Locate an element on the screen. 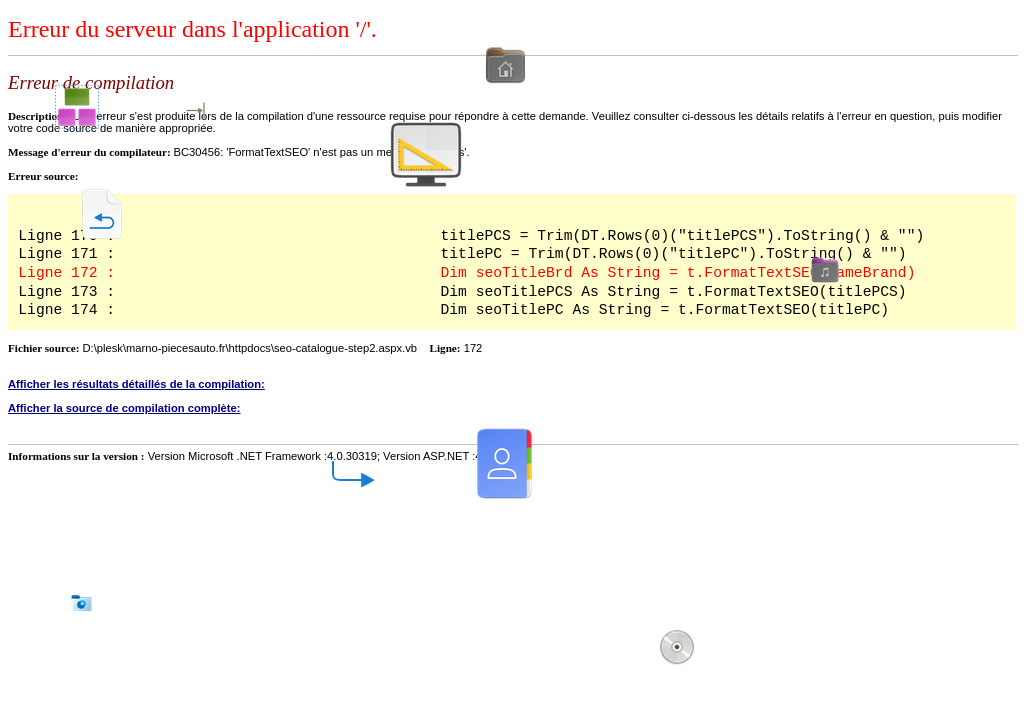 This screenshot has height=720, width=1024. access your home folder is located at coordinates (505, 64).